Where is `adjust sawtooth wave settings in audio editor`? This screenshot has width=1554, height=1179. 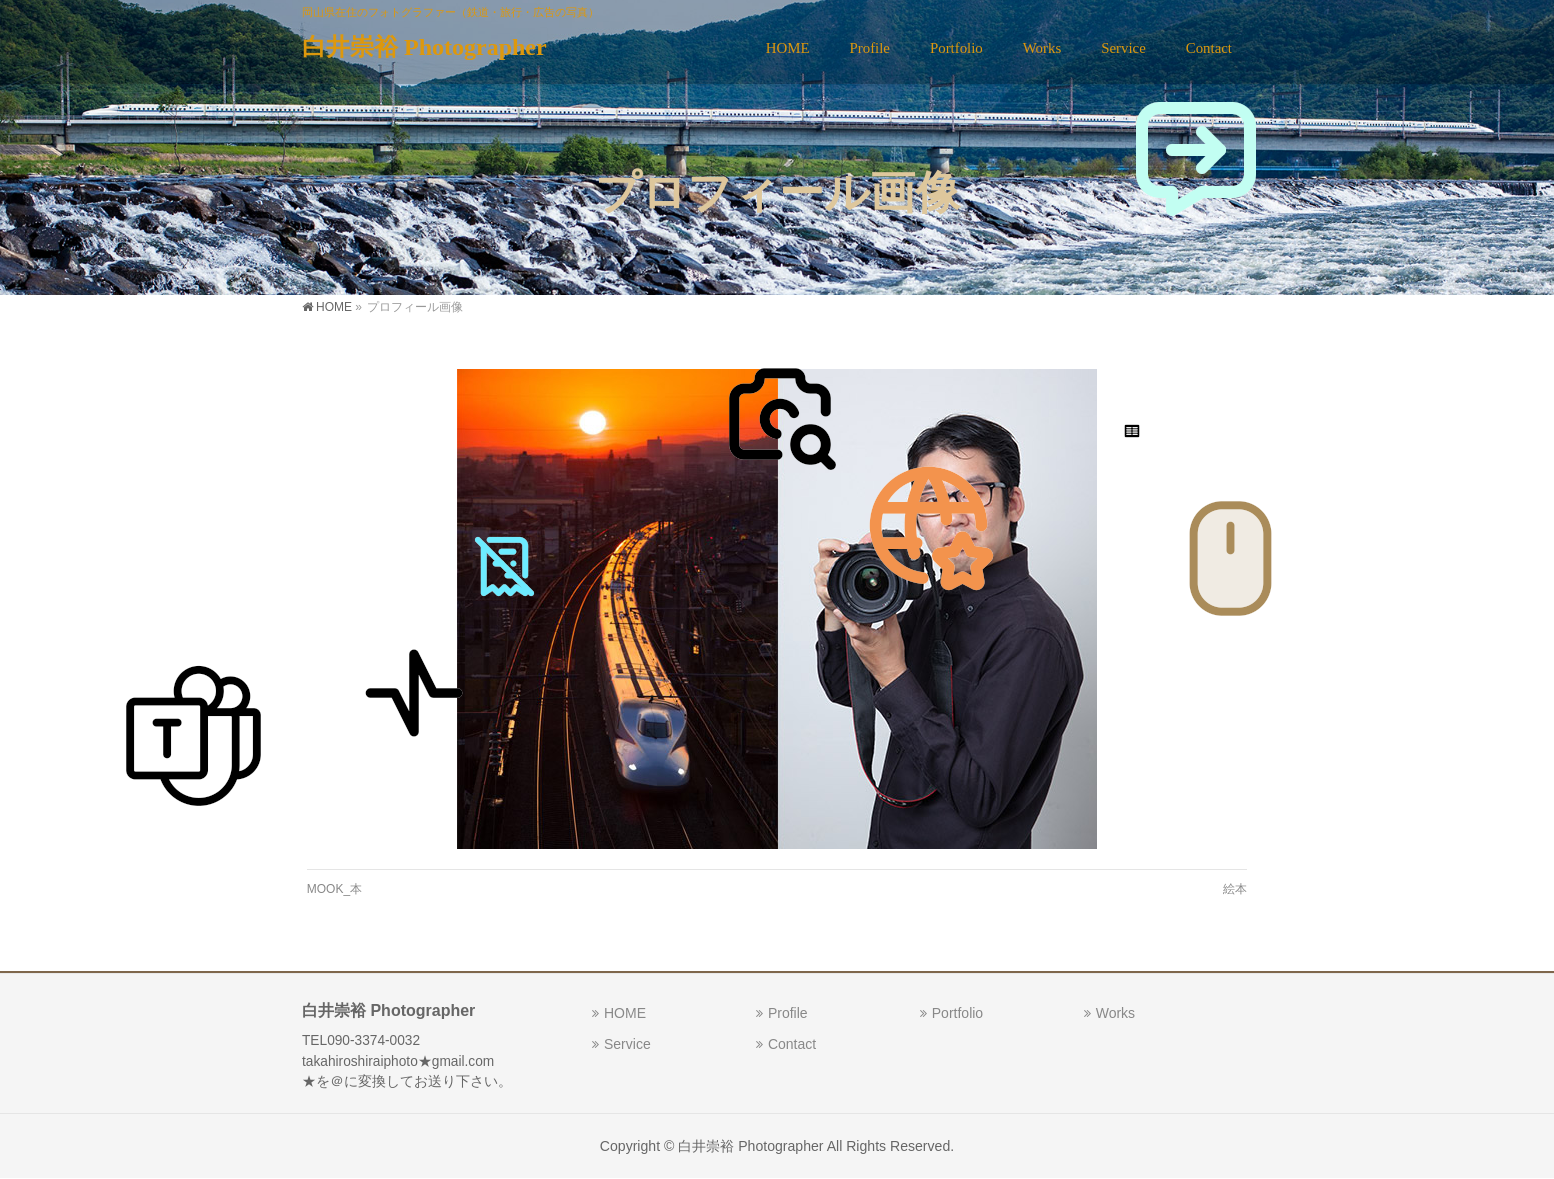 adjust sawtooth wave settings in audio editor is located at coordinates (414, 693).